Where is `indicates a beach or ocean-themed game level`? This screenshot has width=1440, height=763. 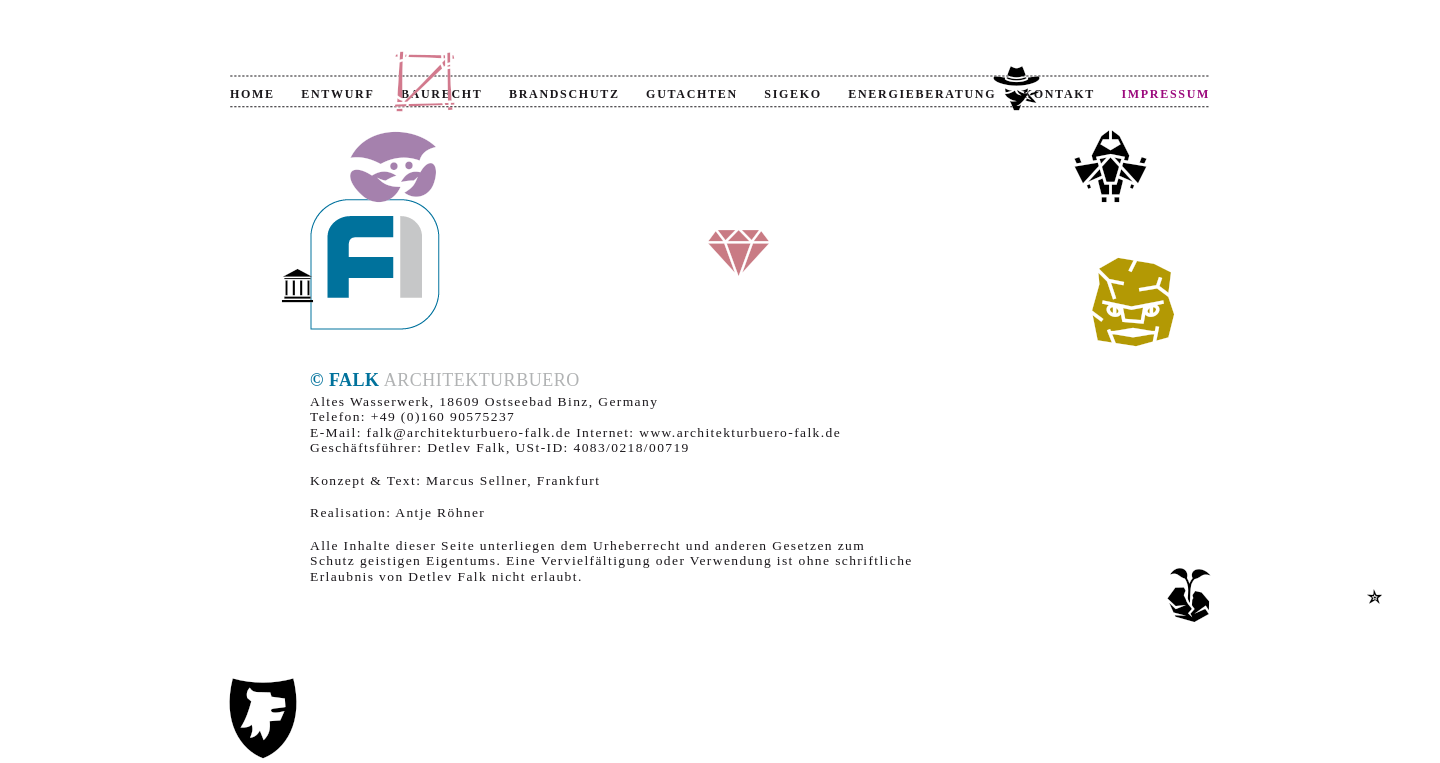
indicates a beach or ocean-themed game level is located at coordinates (1374, 596).